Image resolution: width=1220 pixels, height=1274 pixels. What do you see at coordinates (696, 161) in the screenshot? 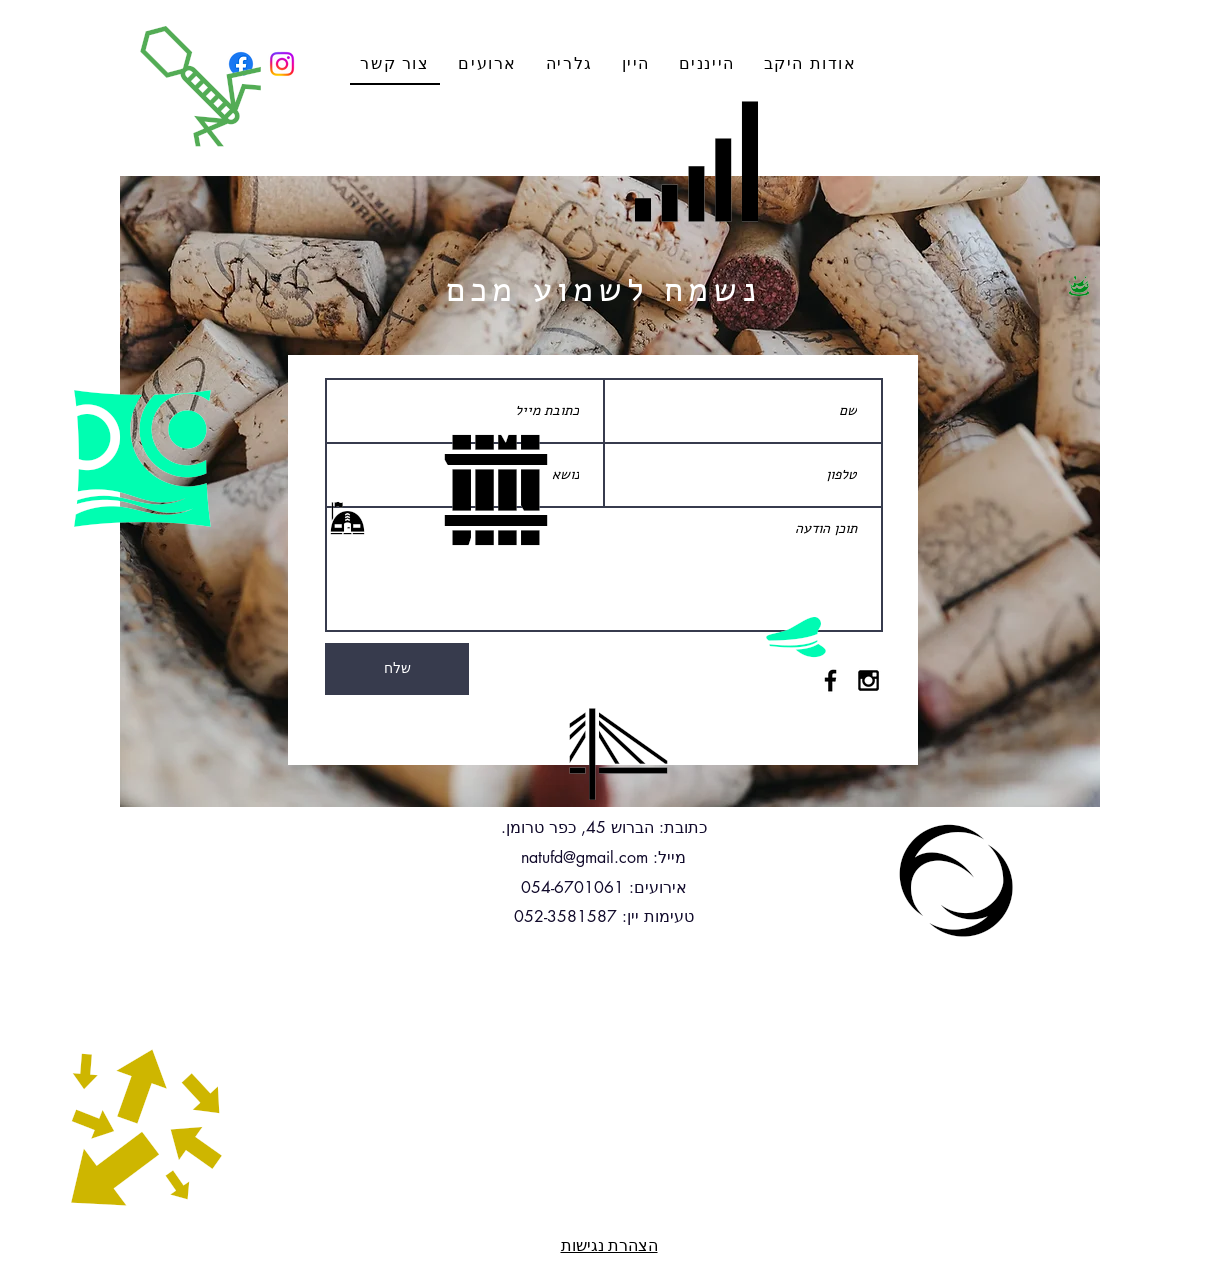
I see `indicates cellular or network signal strength` at bounding box center [696, 161].